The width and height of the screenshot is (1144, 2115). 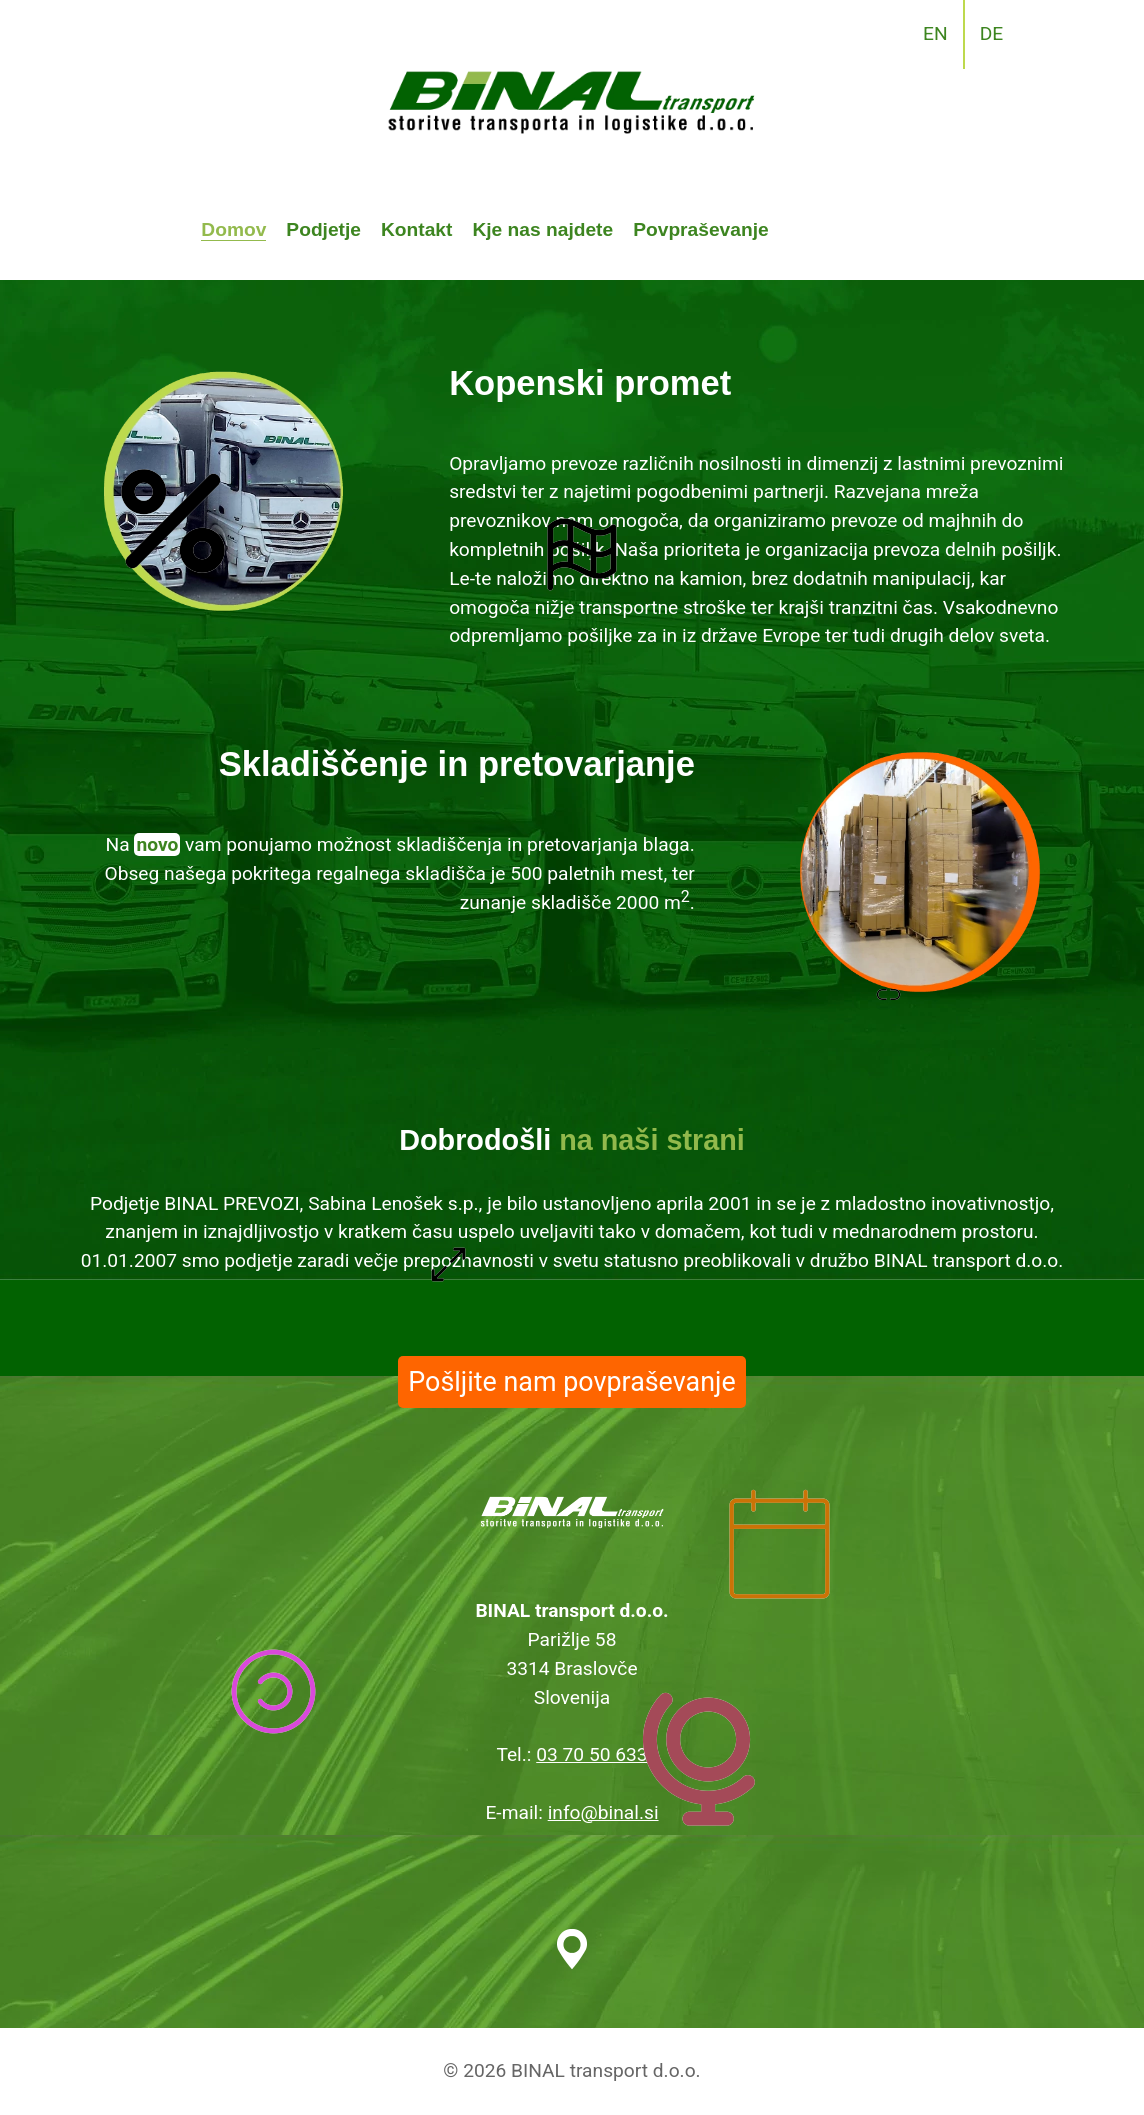 I want to click on view calendar or schedule, so click(x=779, y=1548).